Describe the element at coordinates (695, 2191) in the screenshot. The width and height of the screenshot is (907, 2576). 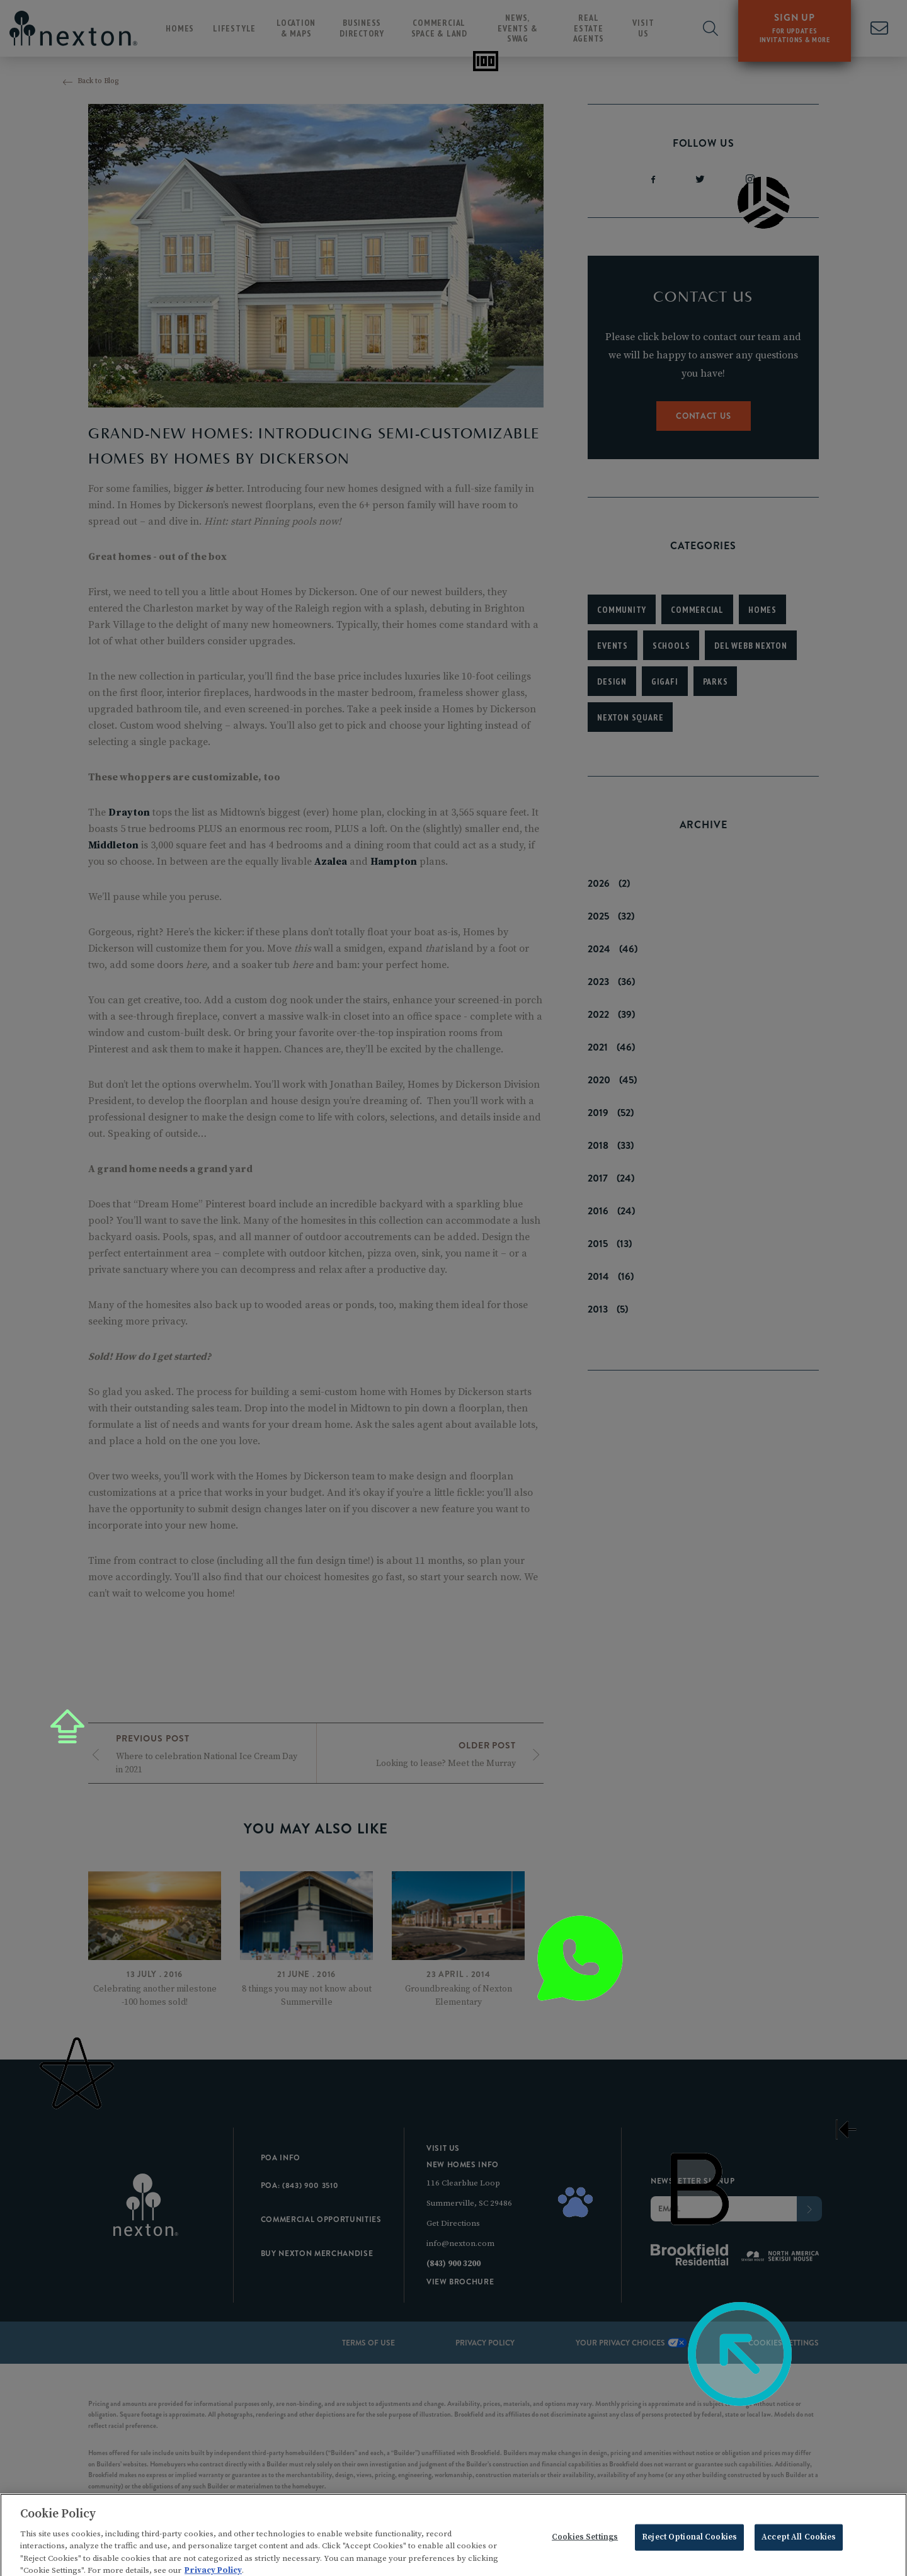
I see `apply bold formatting to selected text` at that location.